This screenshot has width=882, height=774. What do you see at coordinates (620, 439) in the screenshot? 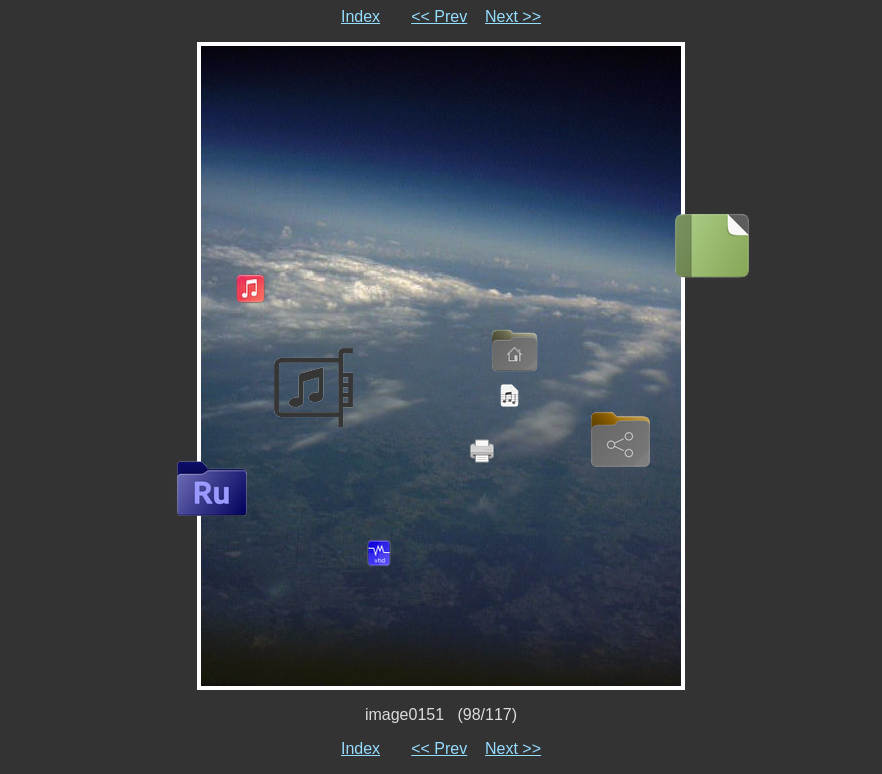
I see `open your public shared folder` at bounding box center [620, 439].